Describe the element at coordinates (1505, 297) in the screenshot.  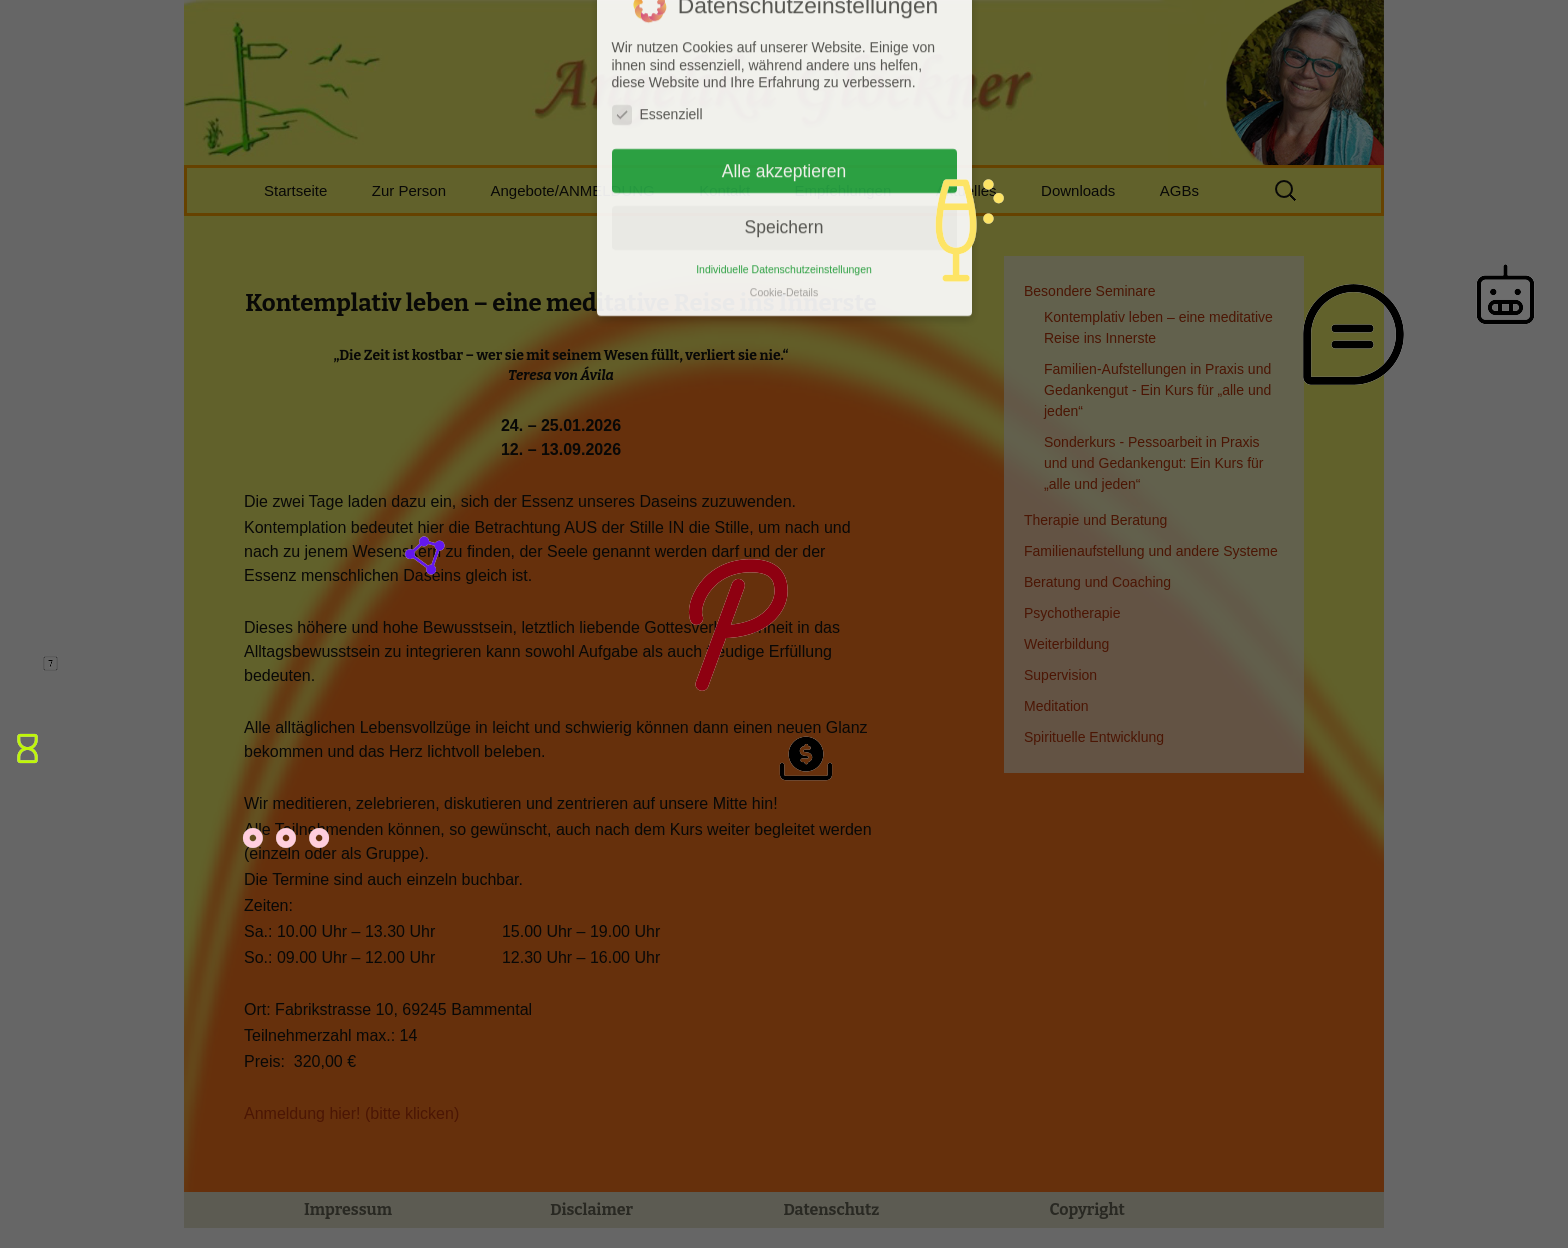
I see `access AI assistant or chatbot` at that location.